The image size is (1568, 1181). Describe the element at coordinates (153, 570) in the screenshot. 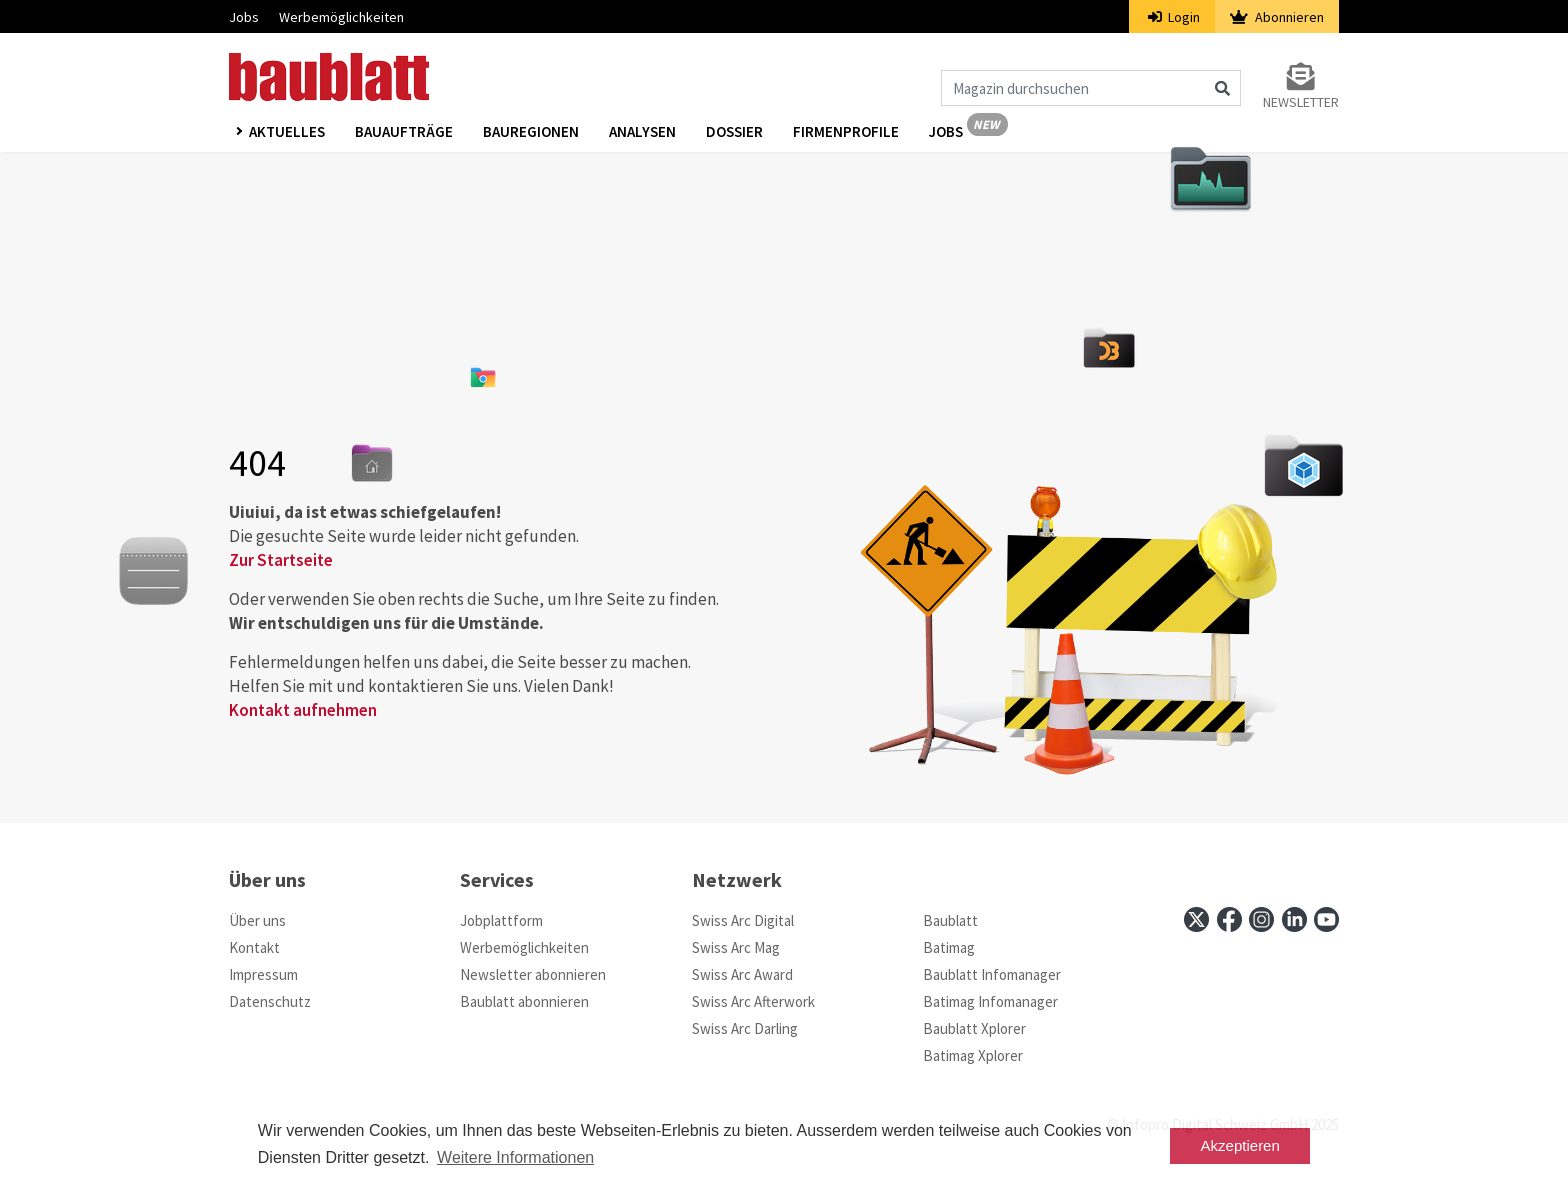

I see `open the notes app` at that location.